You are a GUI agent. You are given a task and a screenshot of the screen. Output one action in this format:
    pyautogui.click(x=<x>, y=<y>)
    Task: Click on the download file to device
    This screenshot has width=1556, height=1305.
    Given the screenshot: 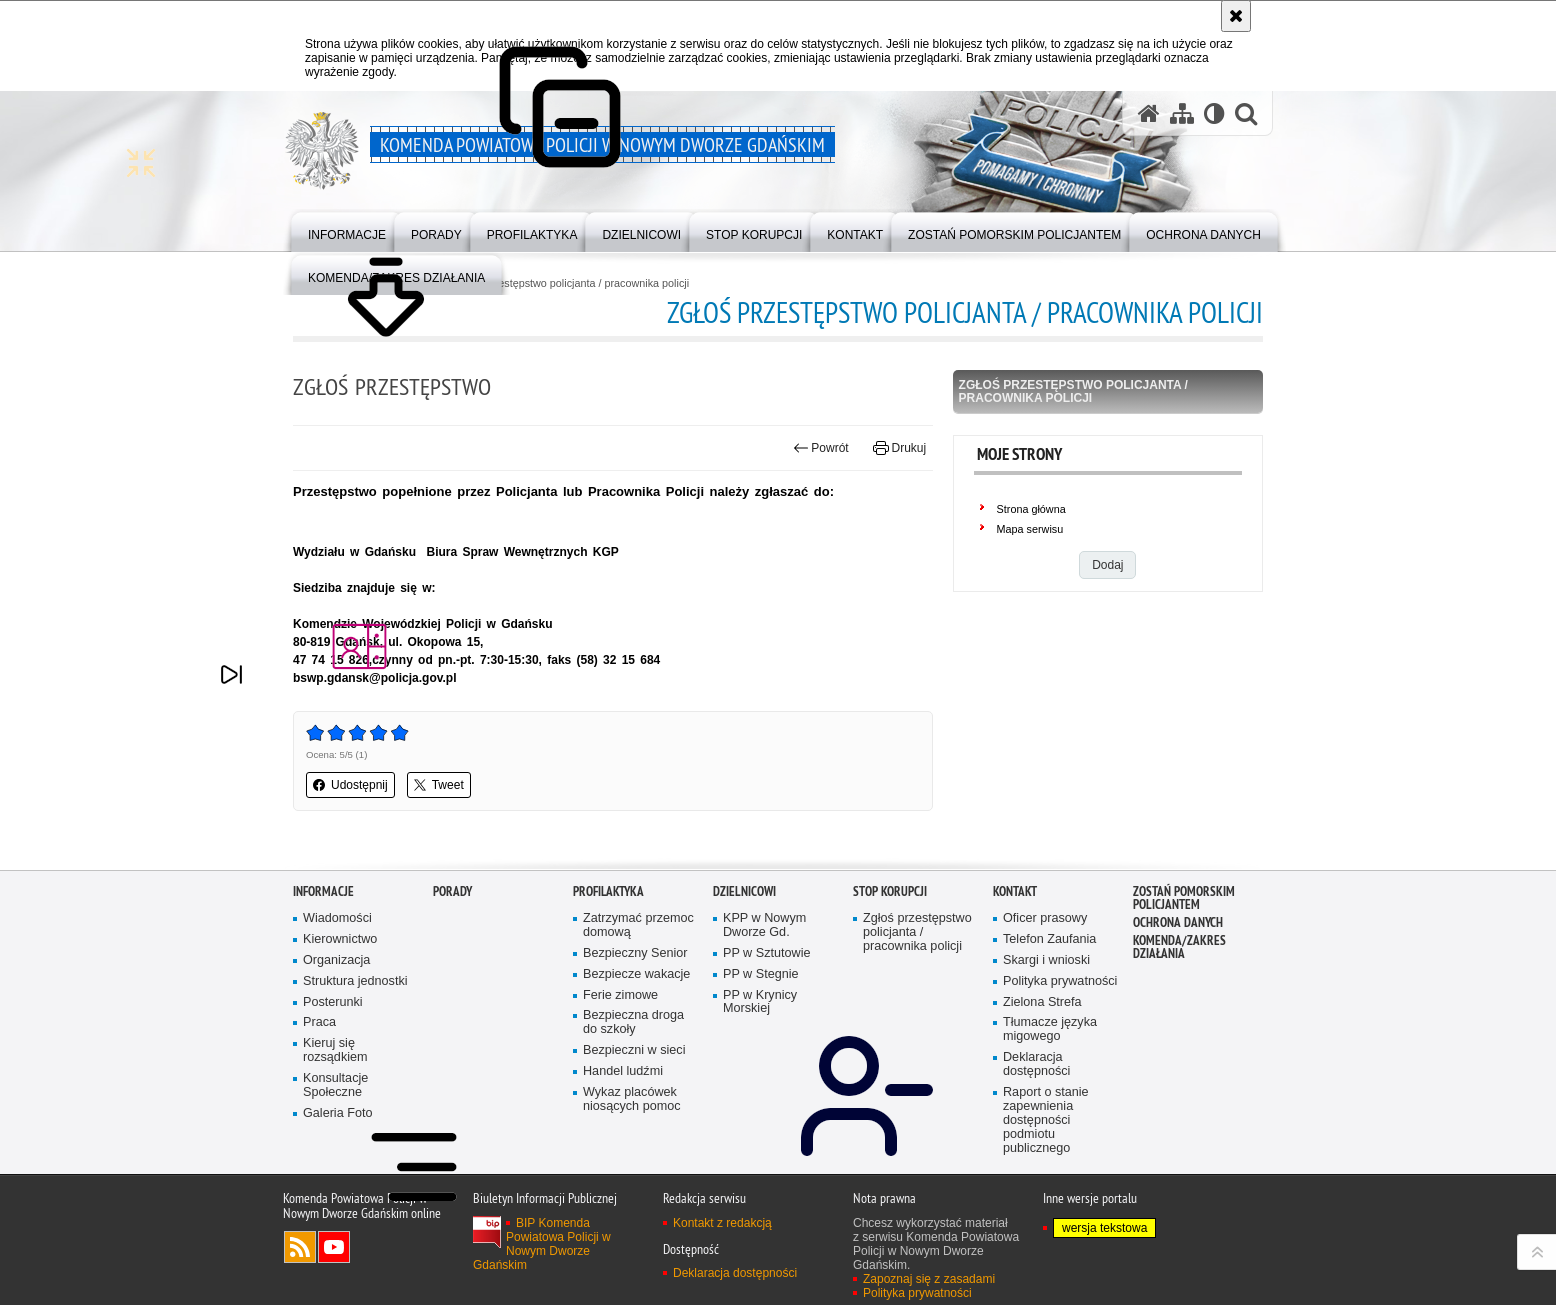 What is the action you would take?
    pyautogui.click(x=386, y=295)
    